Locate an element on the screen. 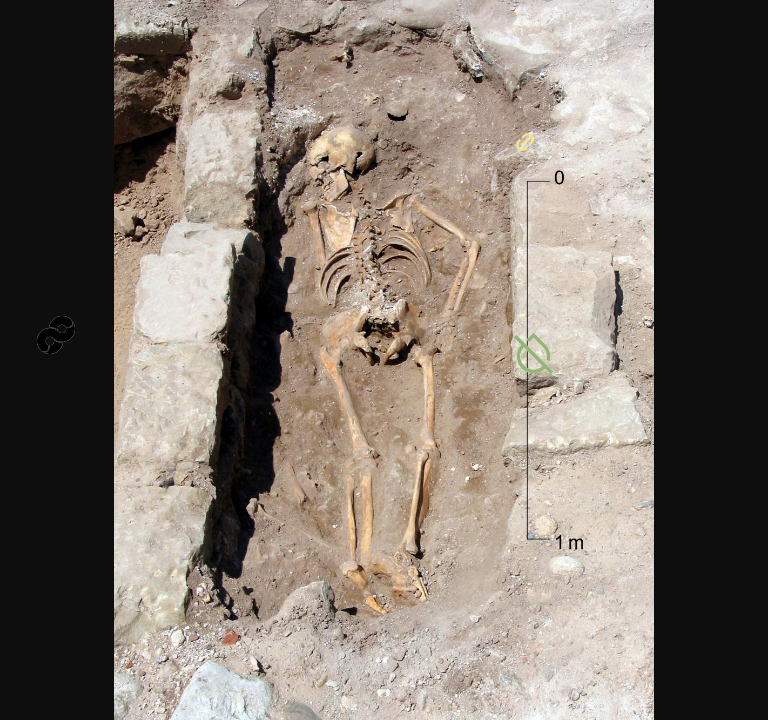  insert or add a hyperlink is located at coordinates (525, 142).